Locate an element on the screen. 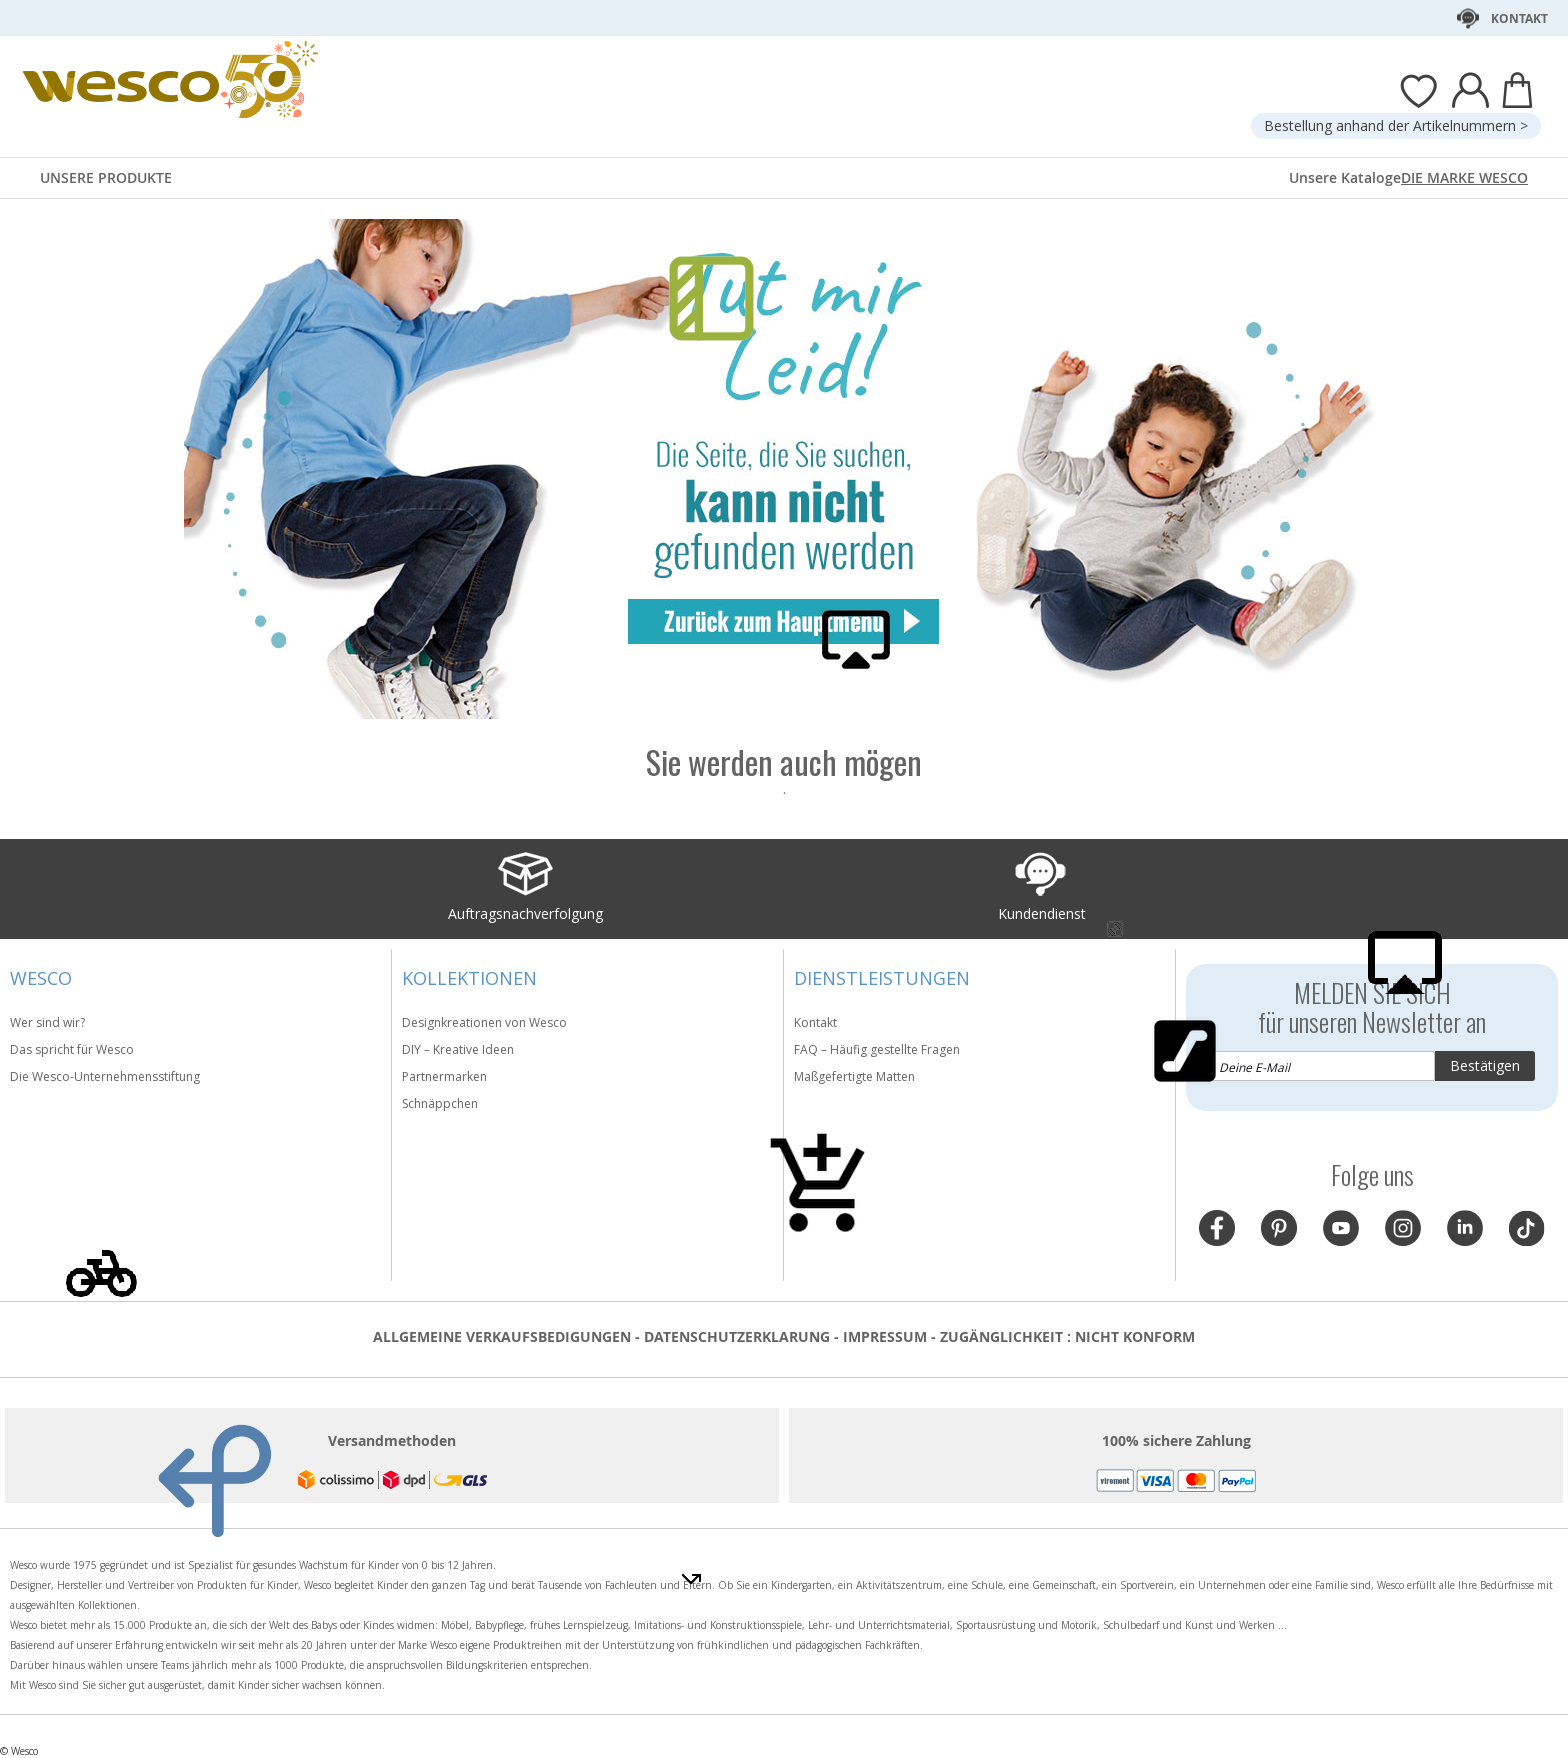 The width and height of the screenshot is (1568, 1758). indicates escalator access nearby is located at coordinates (1185, 1051).